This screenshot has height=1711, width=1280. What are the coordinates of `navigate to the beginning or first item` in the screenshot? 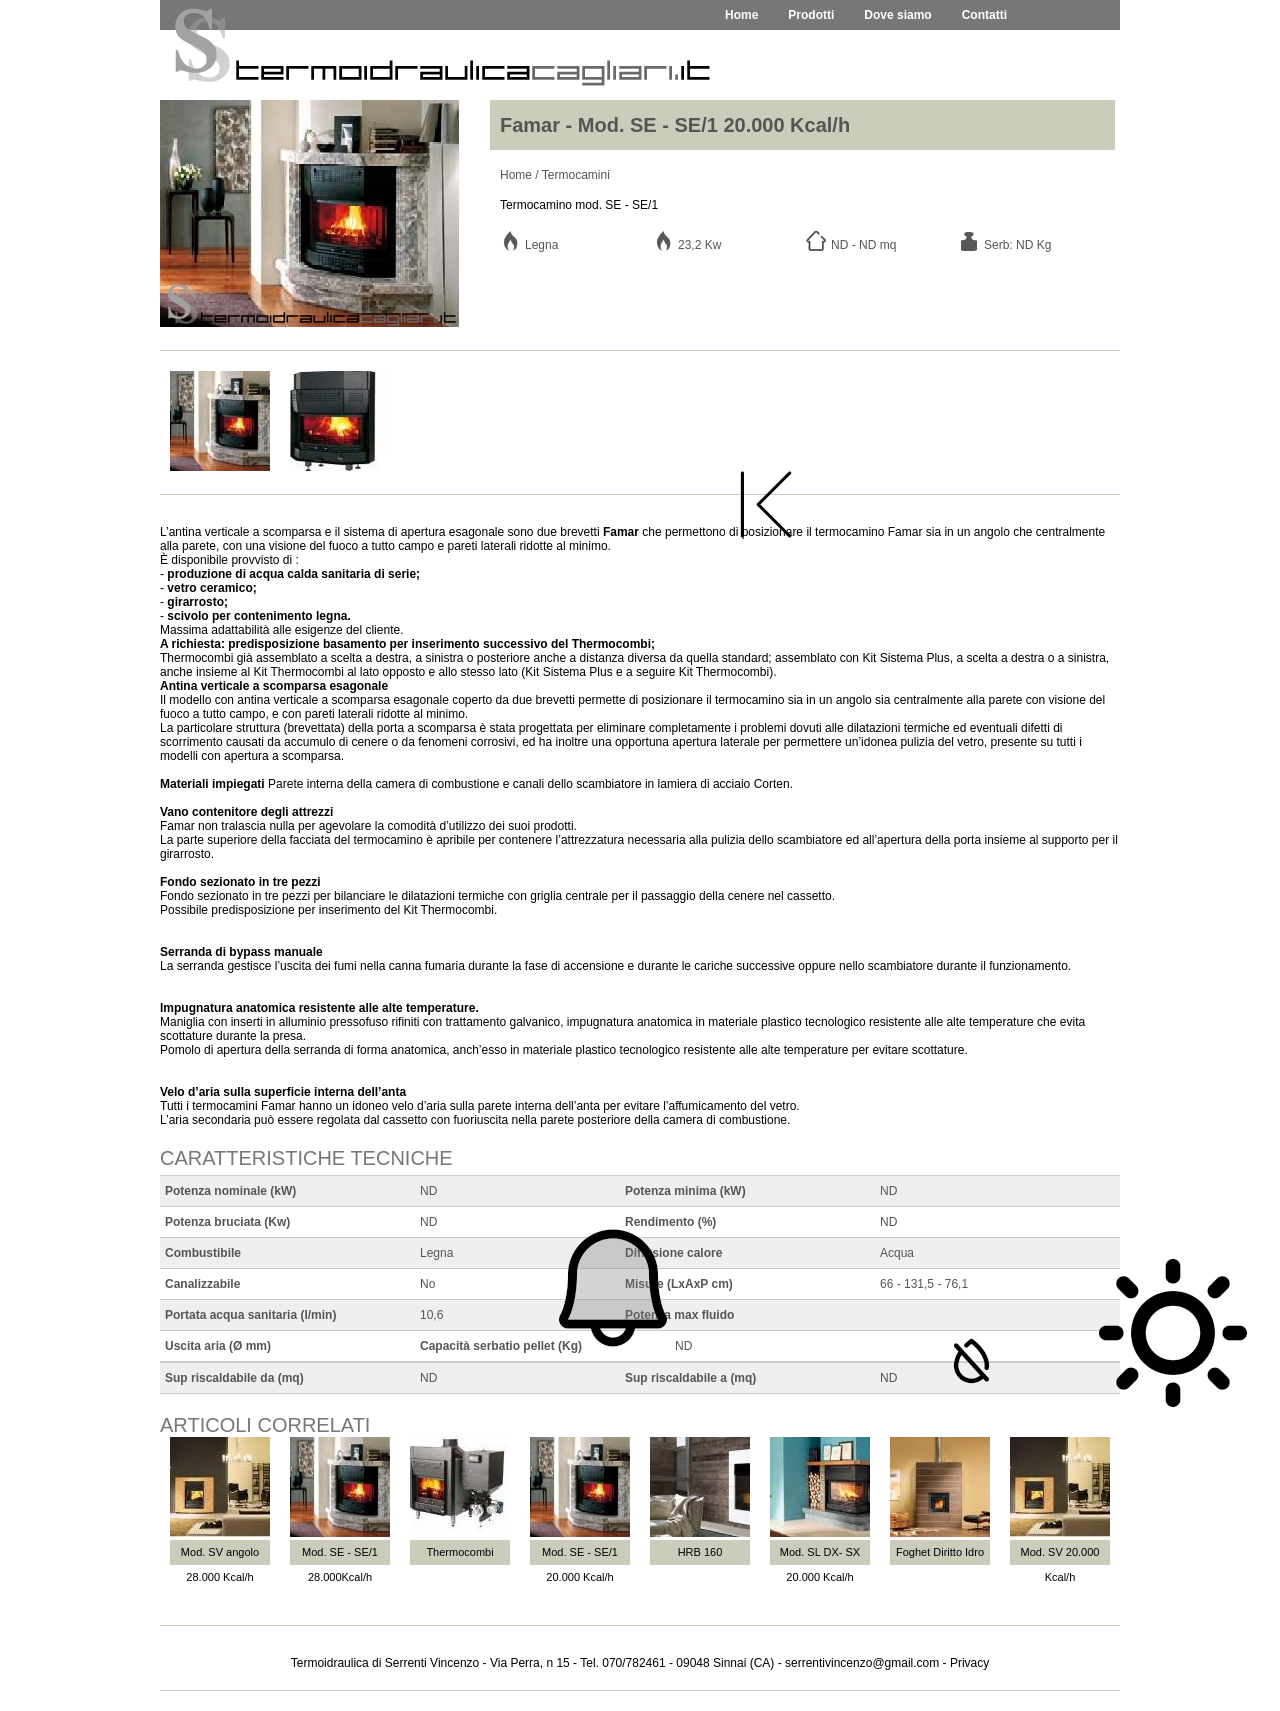 It's located at (764, 504).